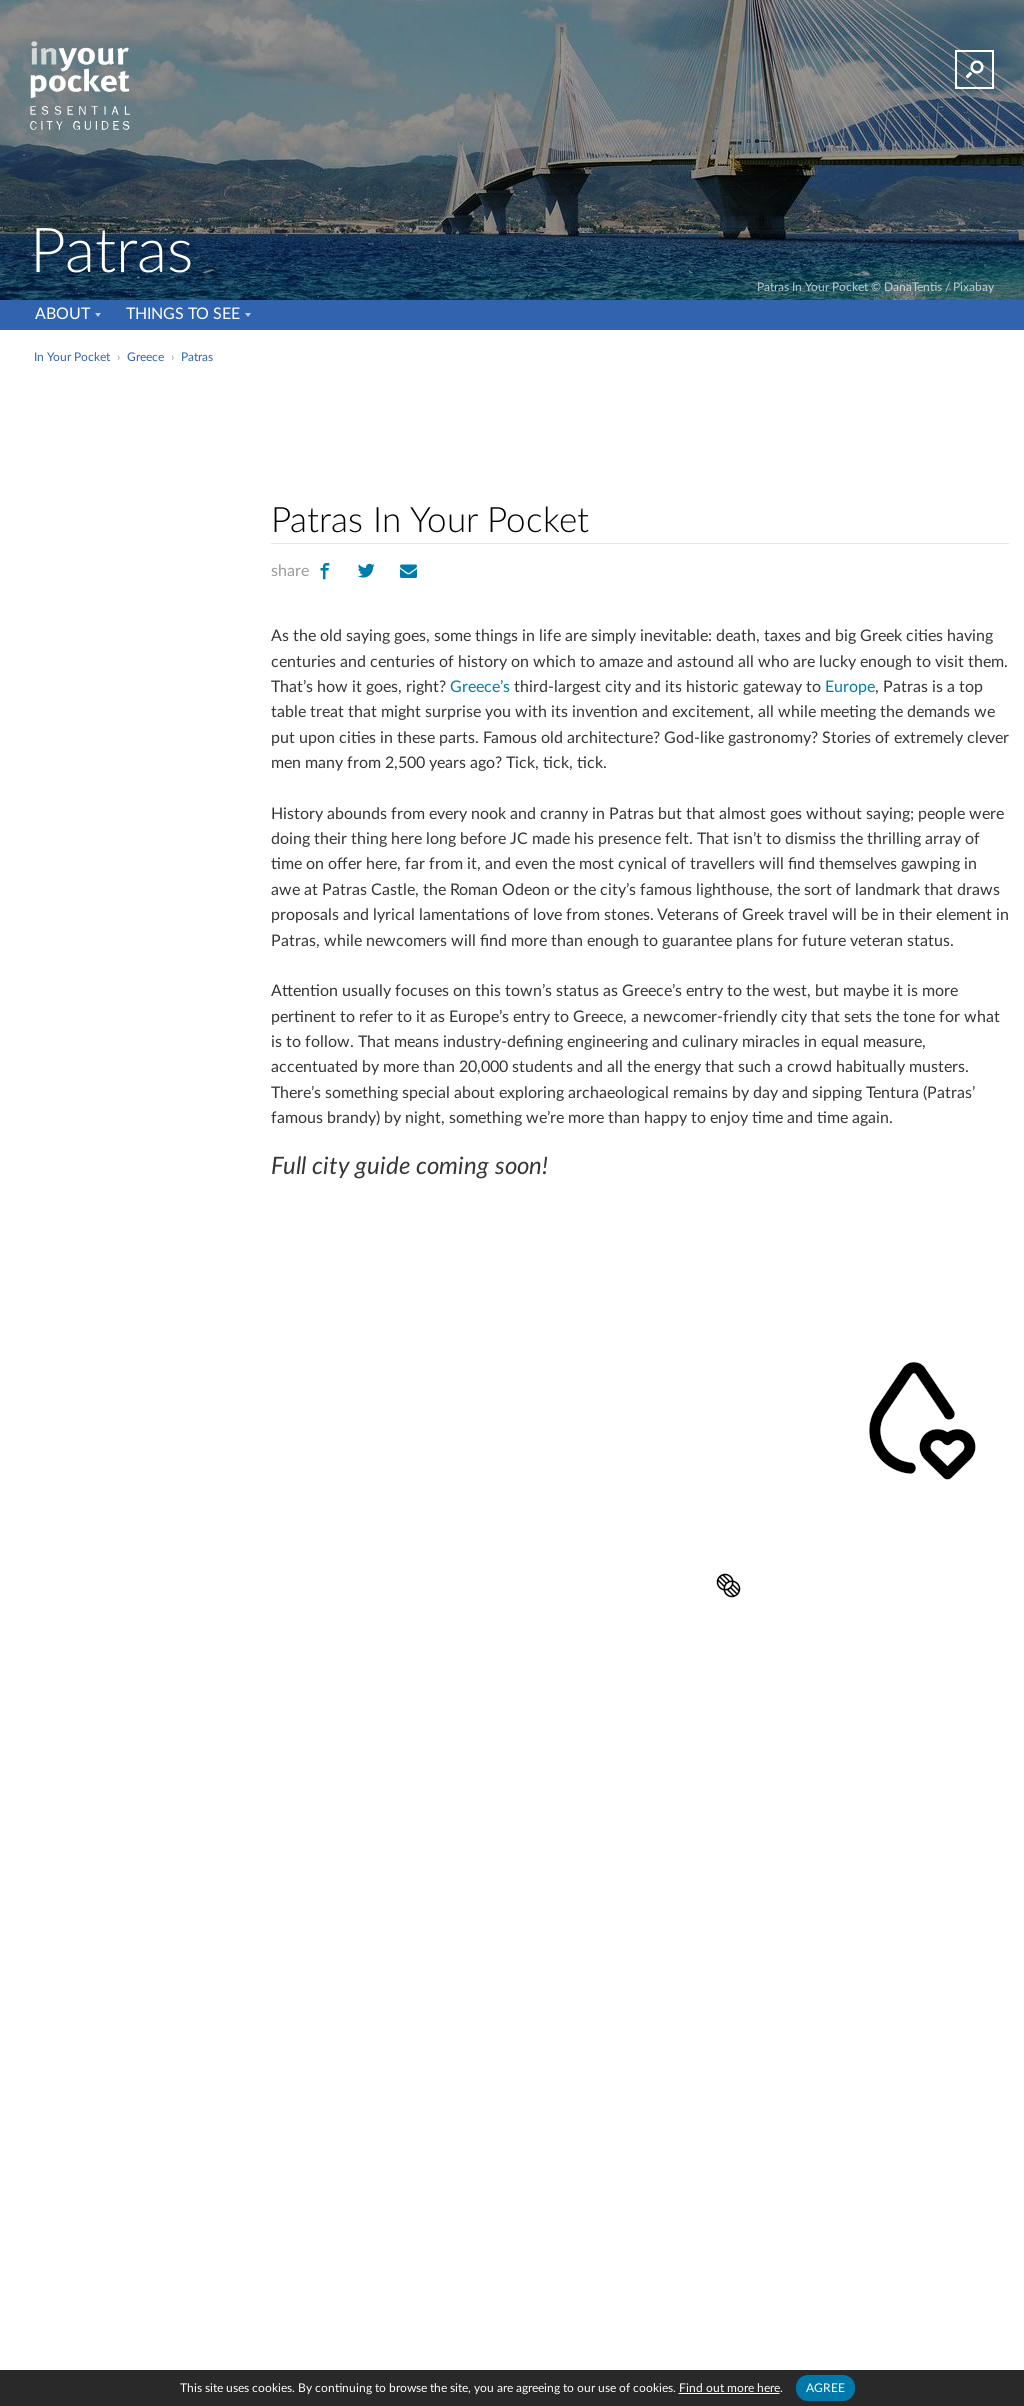 The width and height of the screenshot is (1024, 2406). I want to click on exclude overlapping elements from selection, so click(728, 1585).